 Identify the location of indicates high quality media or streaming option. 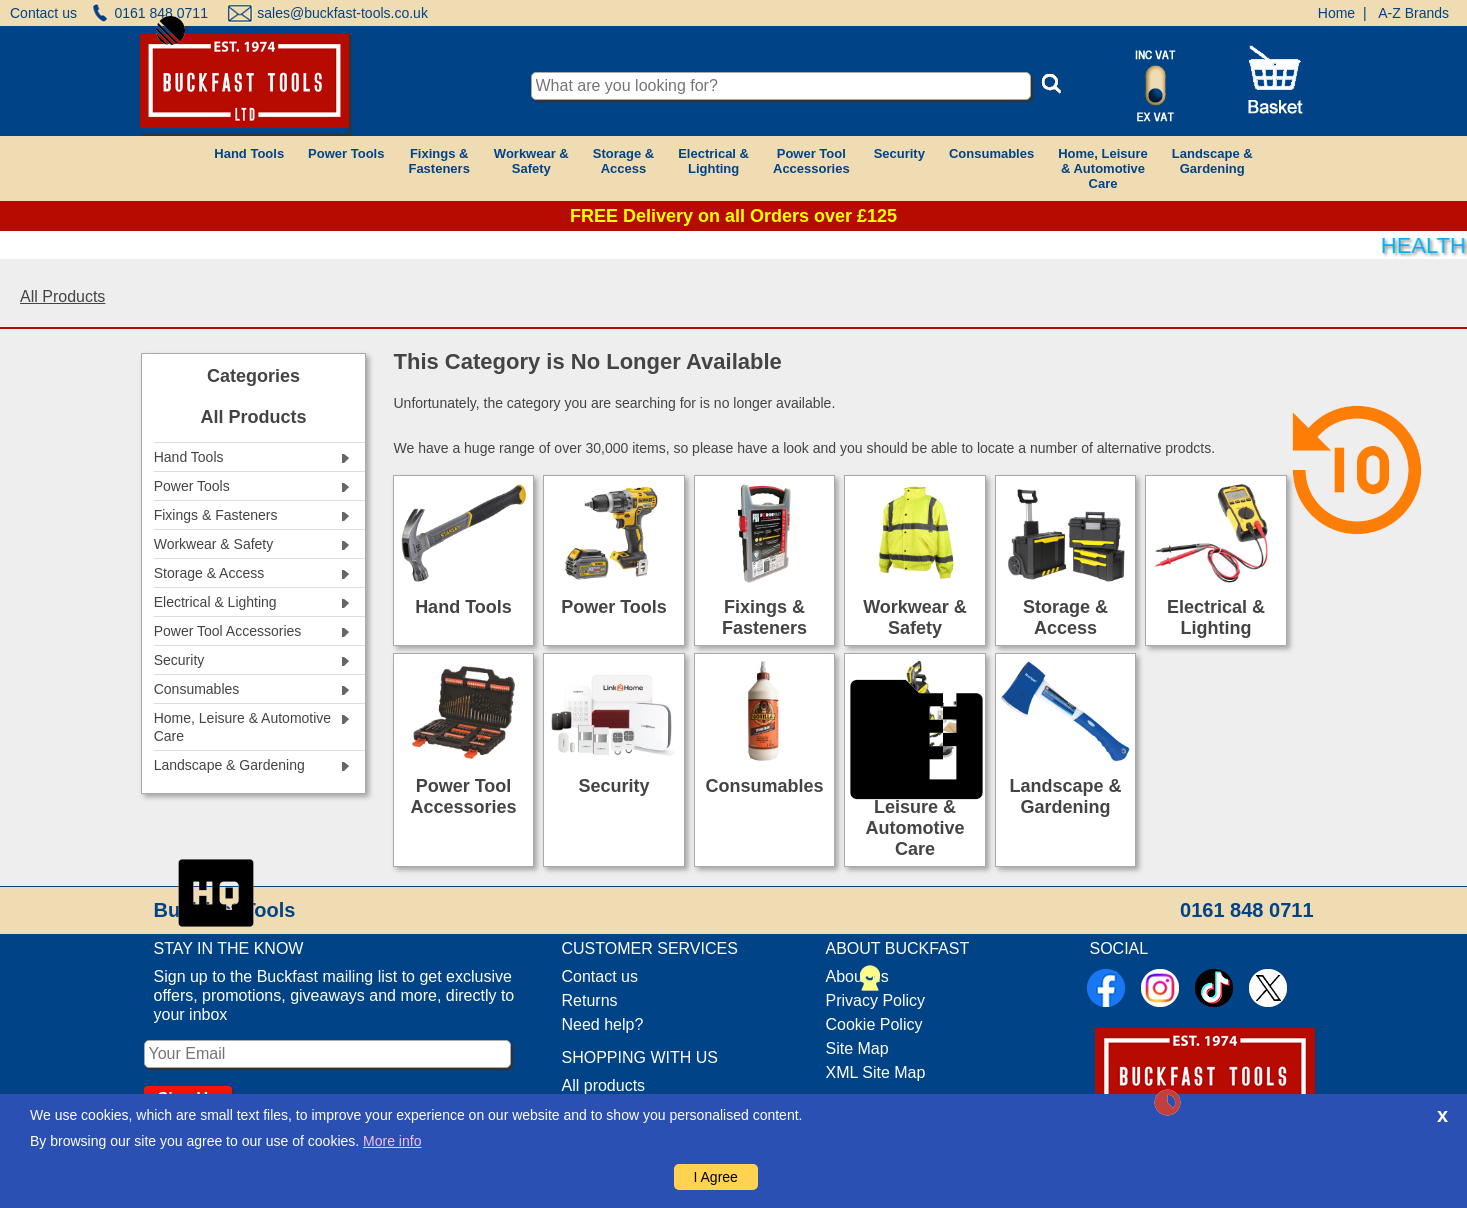
(216, 893).